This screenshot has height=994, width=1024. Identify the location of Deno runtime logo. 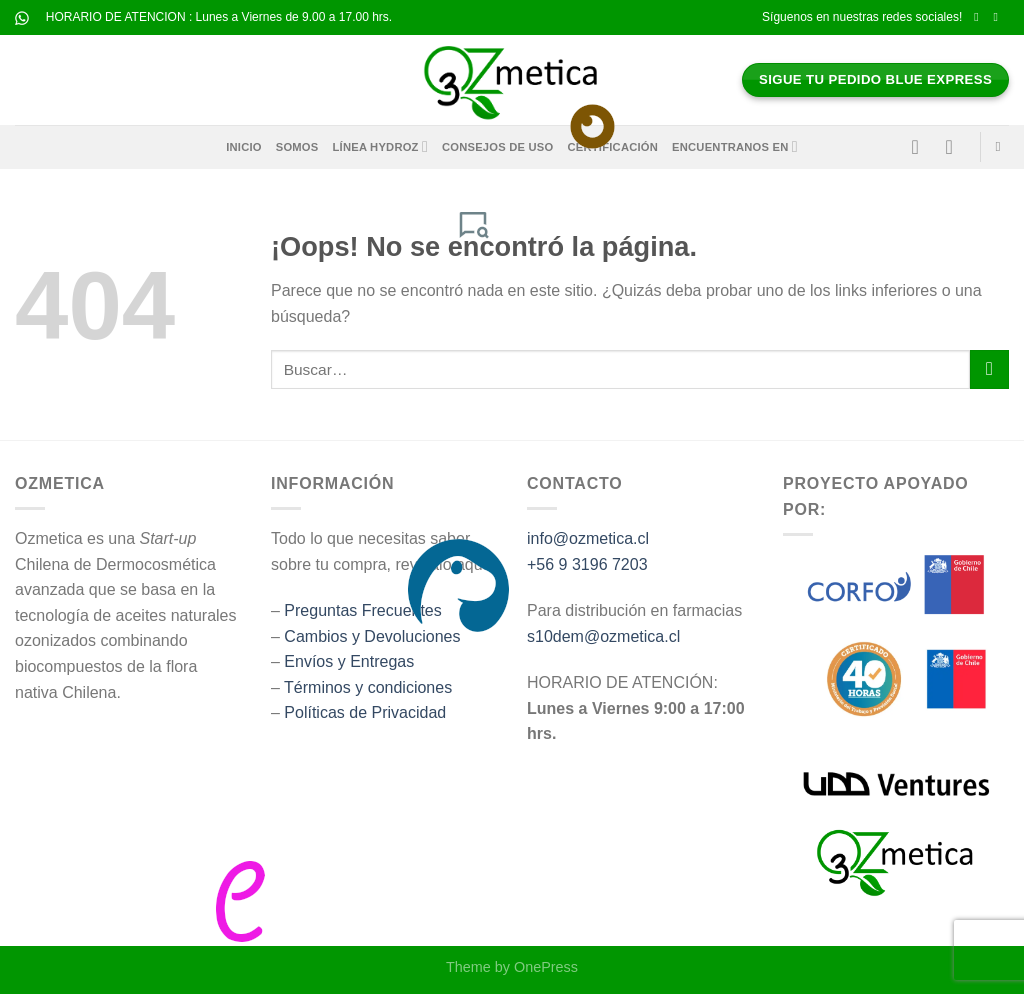
(458, 585).